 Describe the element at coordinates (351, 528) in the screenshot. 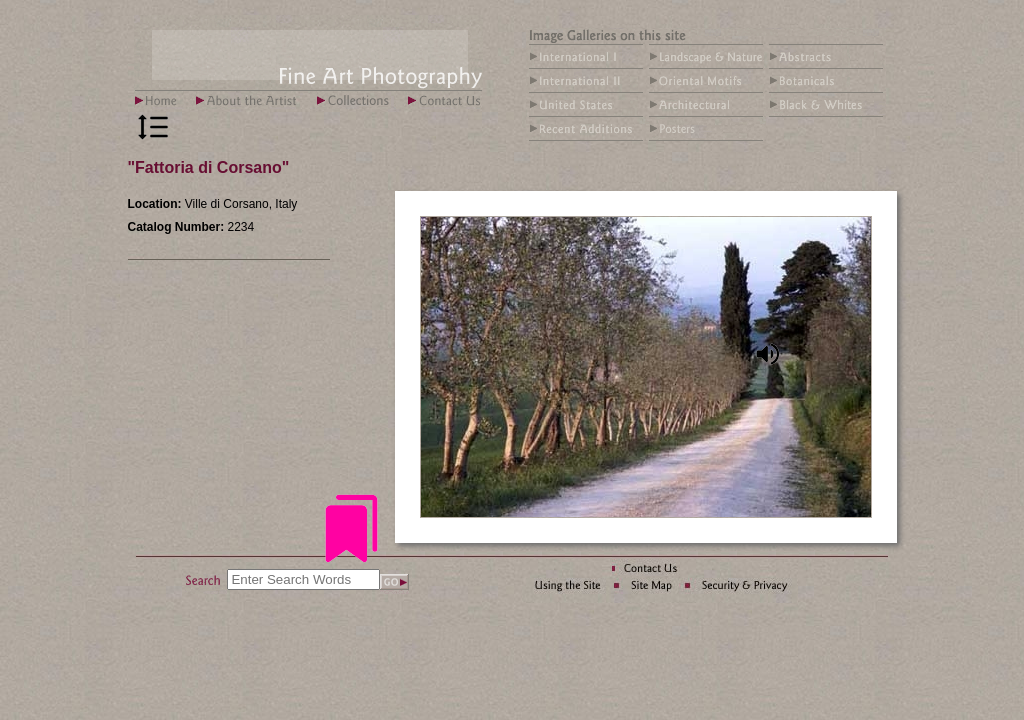

I see `view your saved bookmarks` at that location.